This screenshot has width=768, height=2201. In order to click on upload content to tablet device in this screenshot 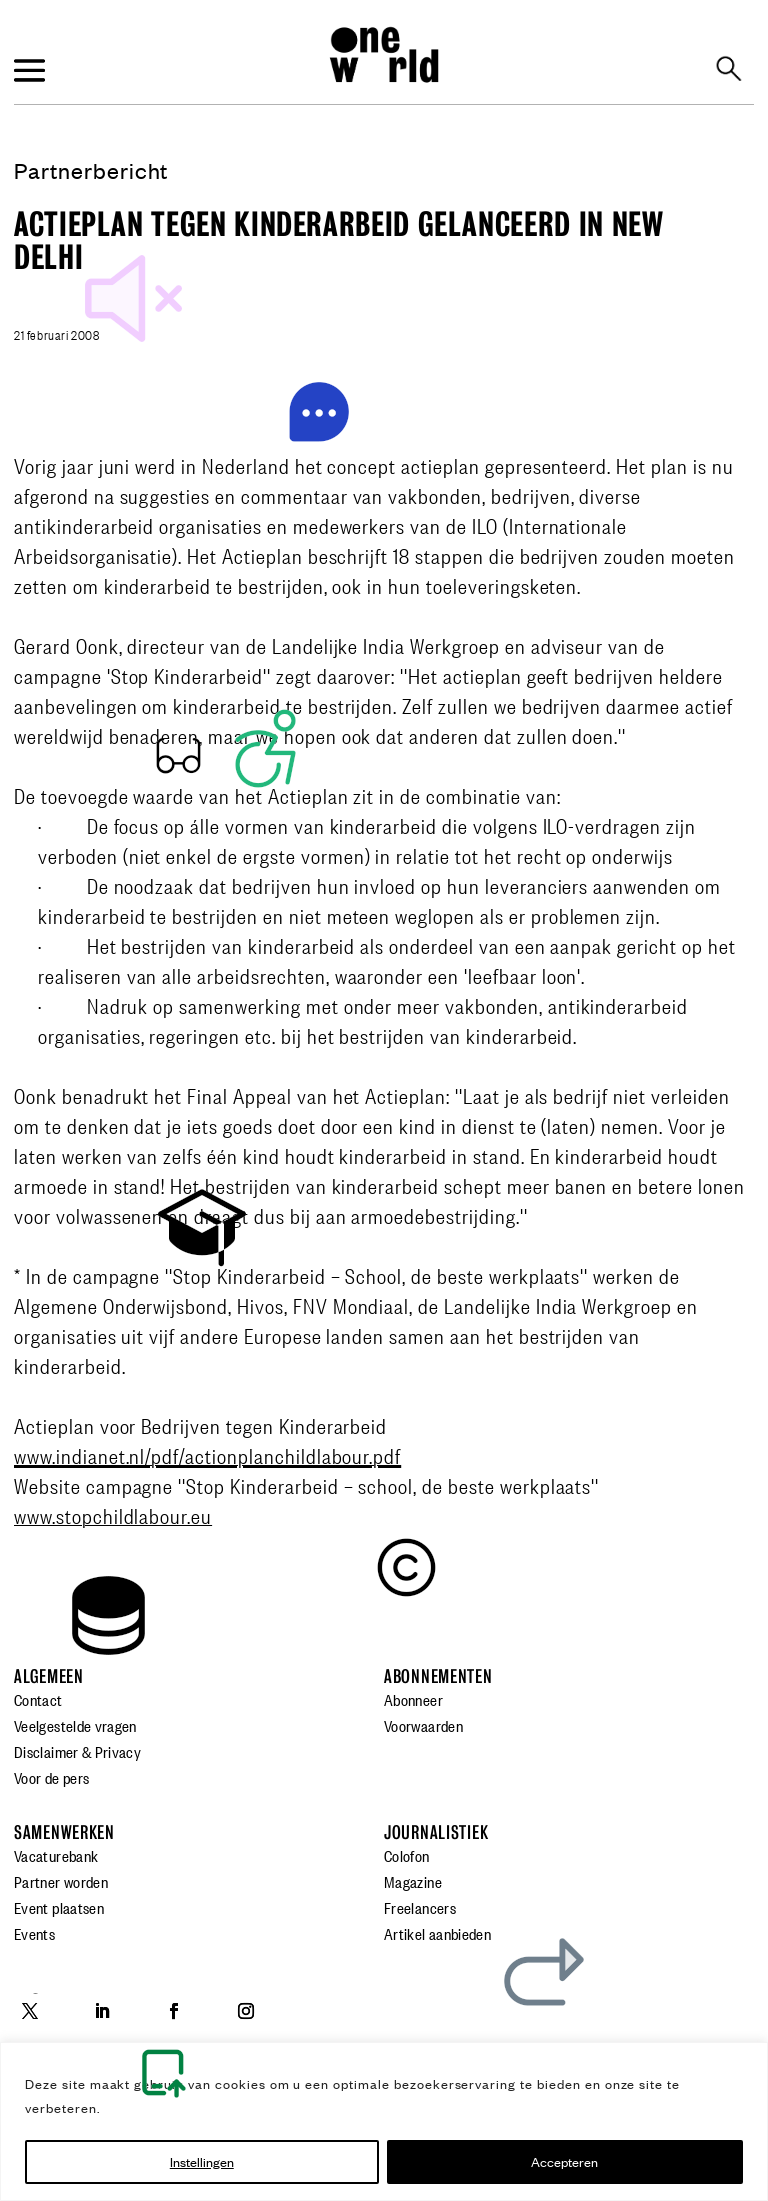, I will do `click(160, 2072)`.